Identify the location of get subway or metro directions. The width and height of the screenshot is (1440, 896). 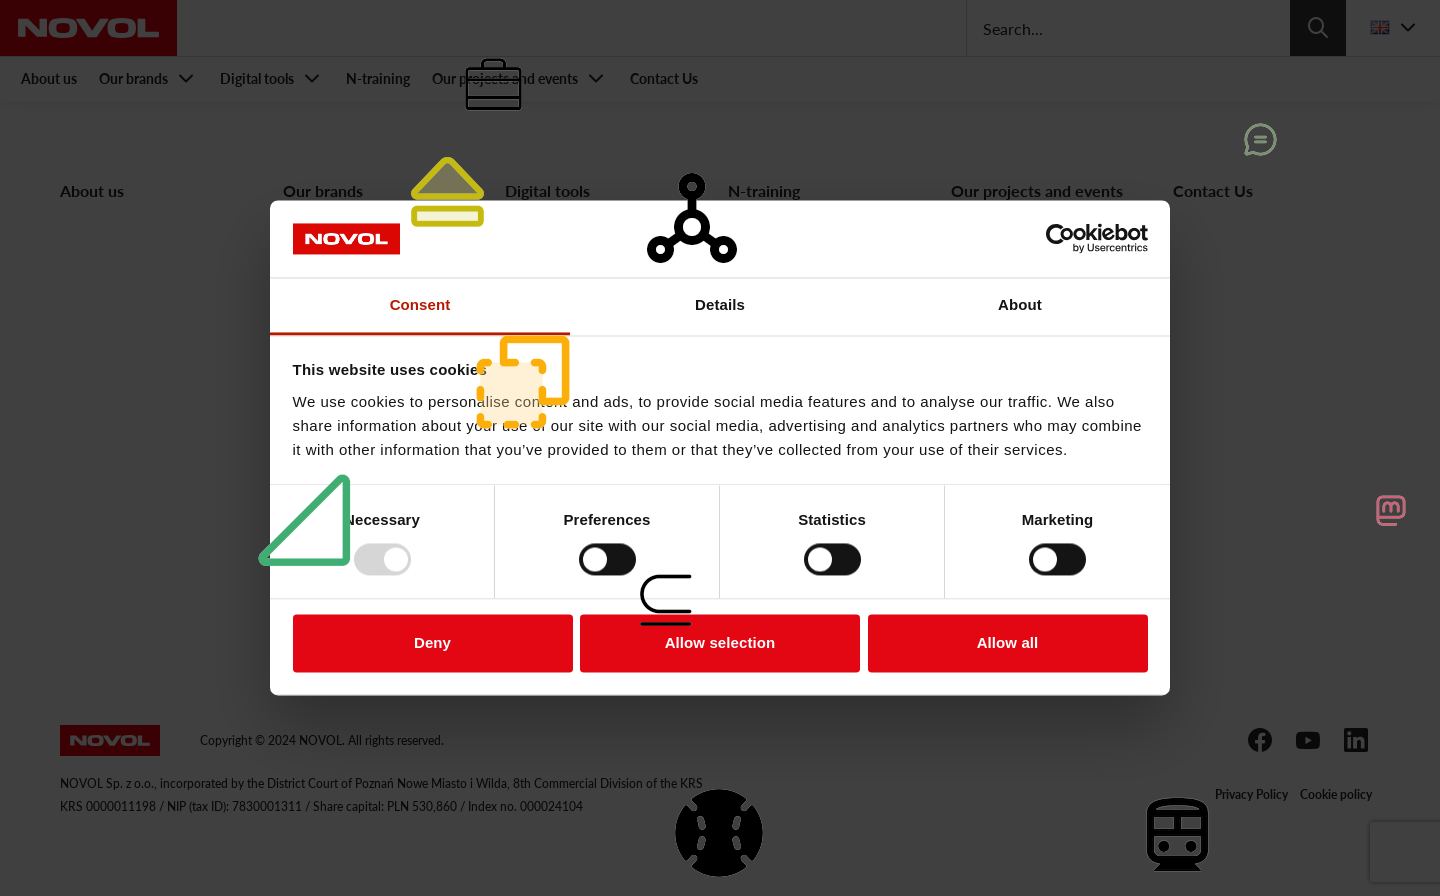
(1177, 836).